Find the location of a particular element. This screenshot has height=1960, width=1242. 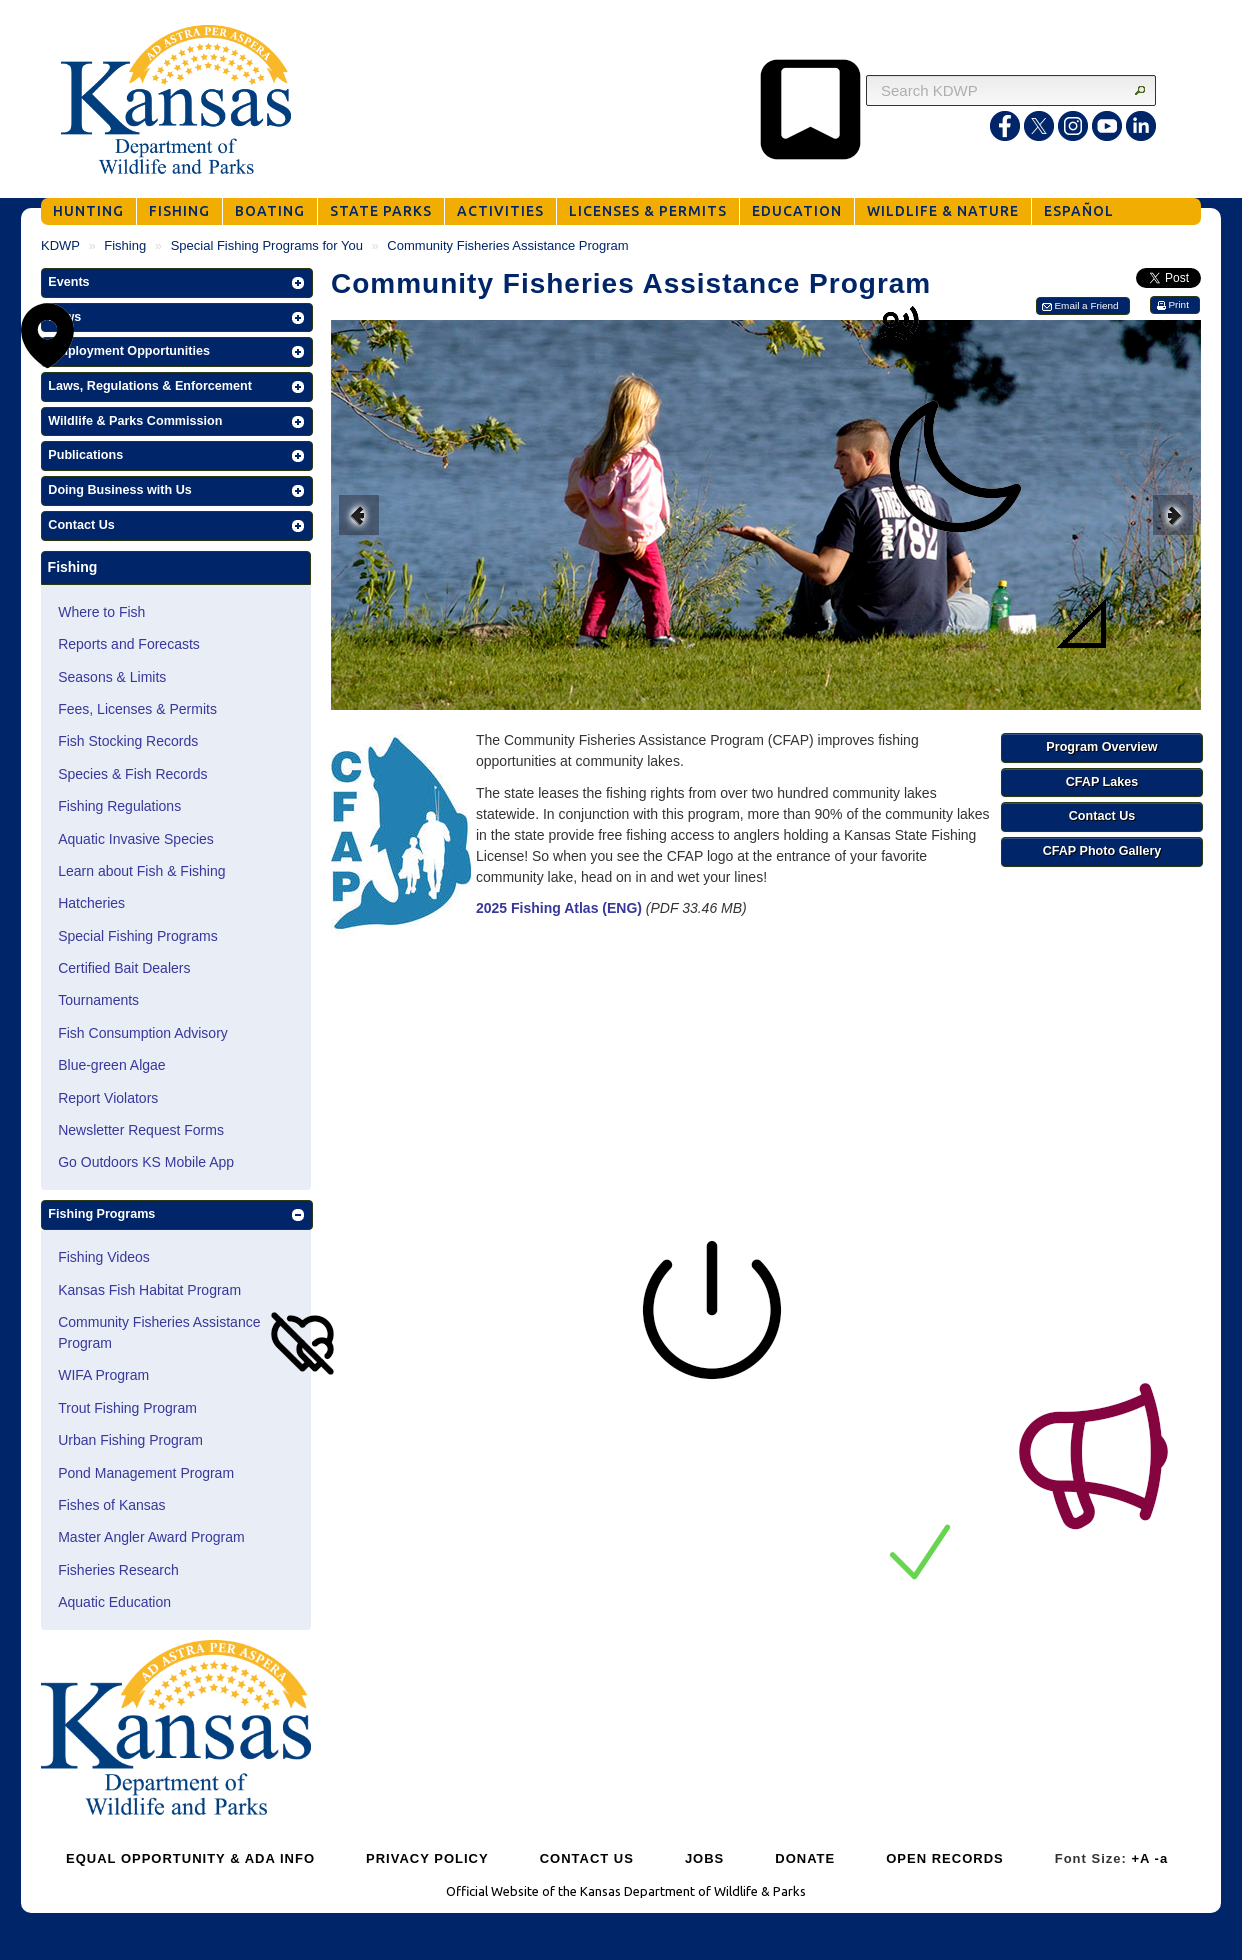

indicates no cellular signal available is located at coordinates (1081, 623).